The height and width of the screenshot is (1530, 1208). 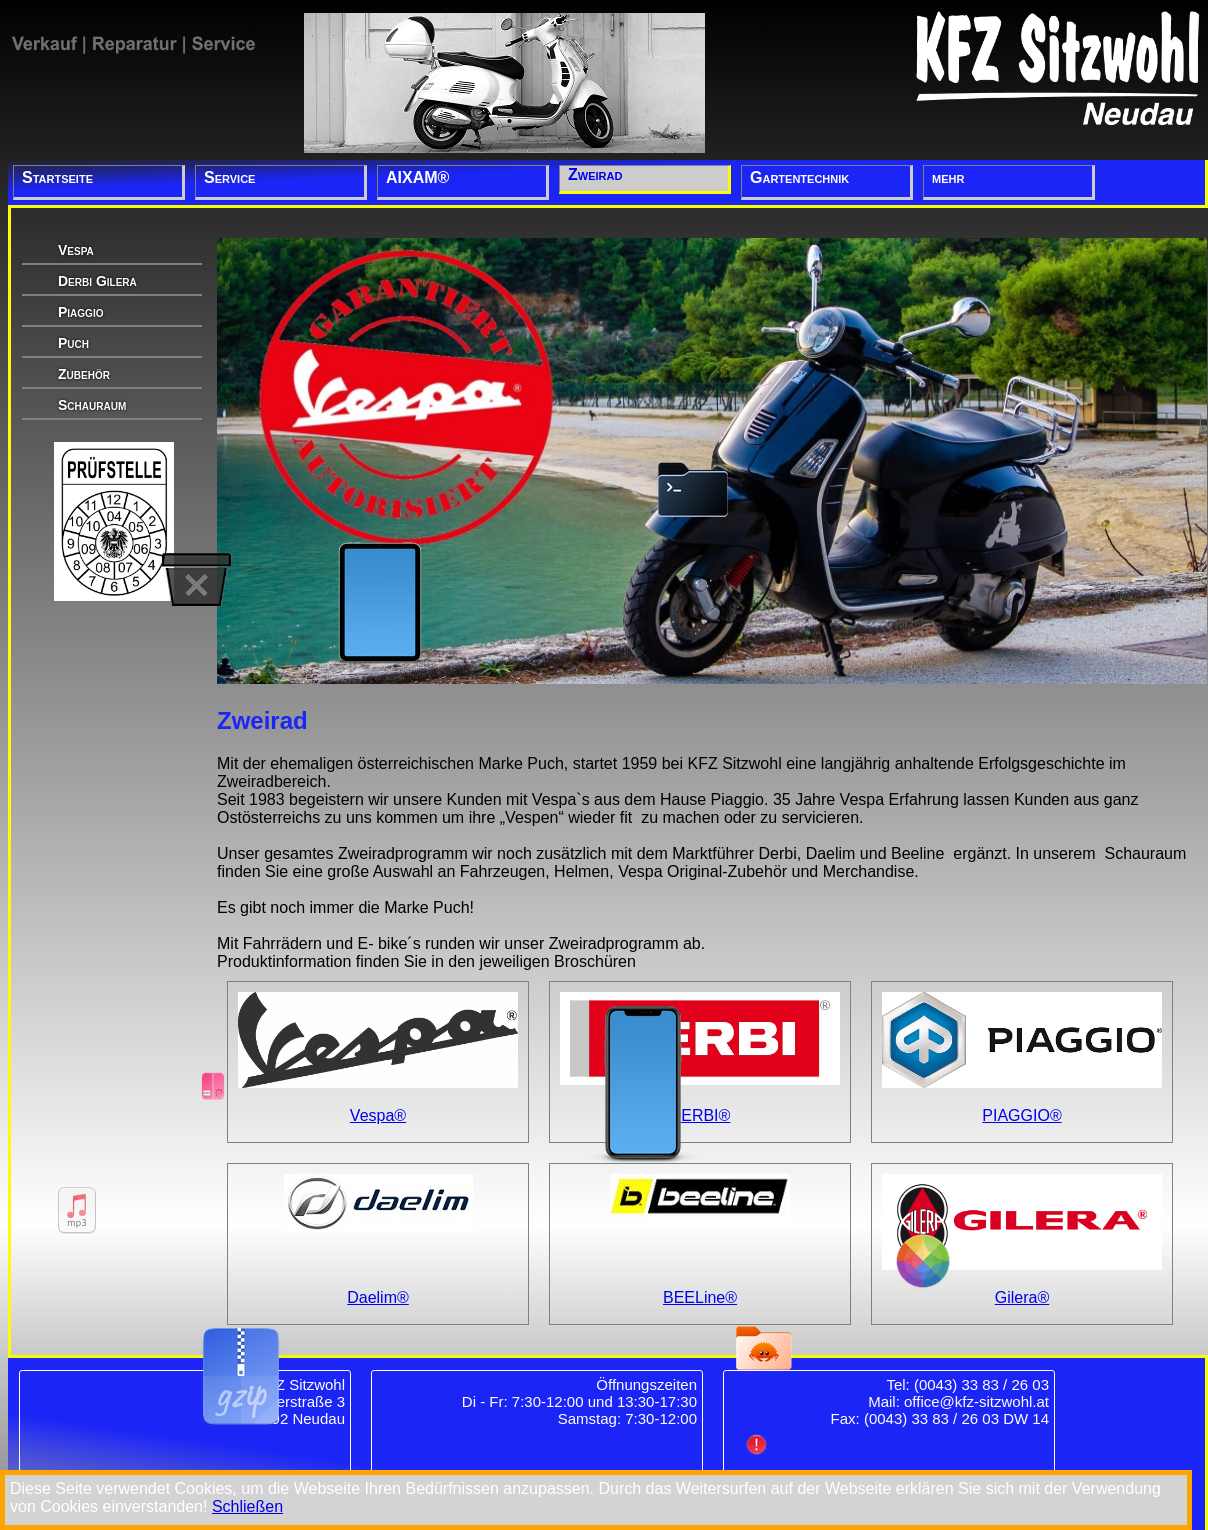 What do you see at coordinates (77, 1210) in the screenshot?
I see `an mp3 audio file` at bounding box center [77, 1210].